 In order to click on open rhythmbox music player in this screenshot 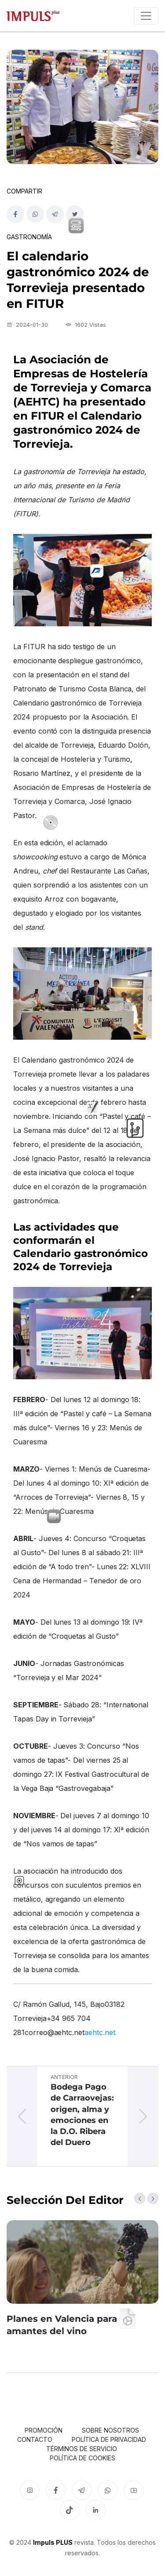, I will do `click(19, 1881)`.